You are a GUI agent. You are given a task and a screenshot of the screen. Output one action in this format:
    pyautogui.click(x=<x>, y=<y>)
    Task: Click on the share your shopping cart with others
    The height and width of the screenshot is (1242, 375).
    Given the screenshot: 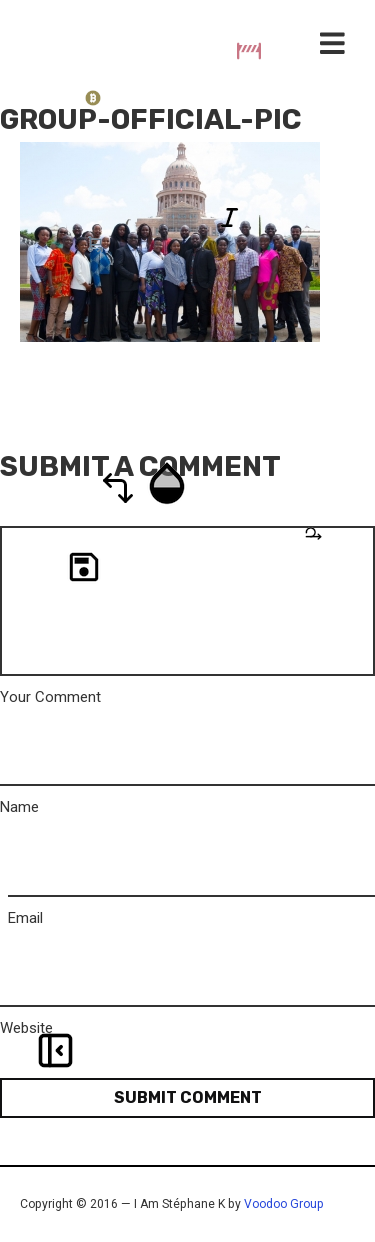 What is the action you would take?
    pyautogui.click(x=95, y=244)
    